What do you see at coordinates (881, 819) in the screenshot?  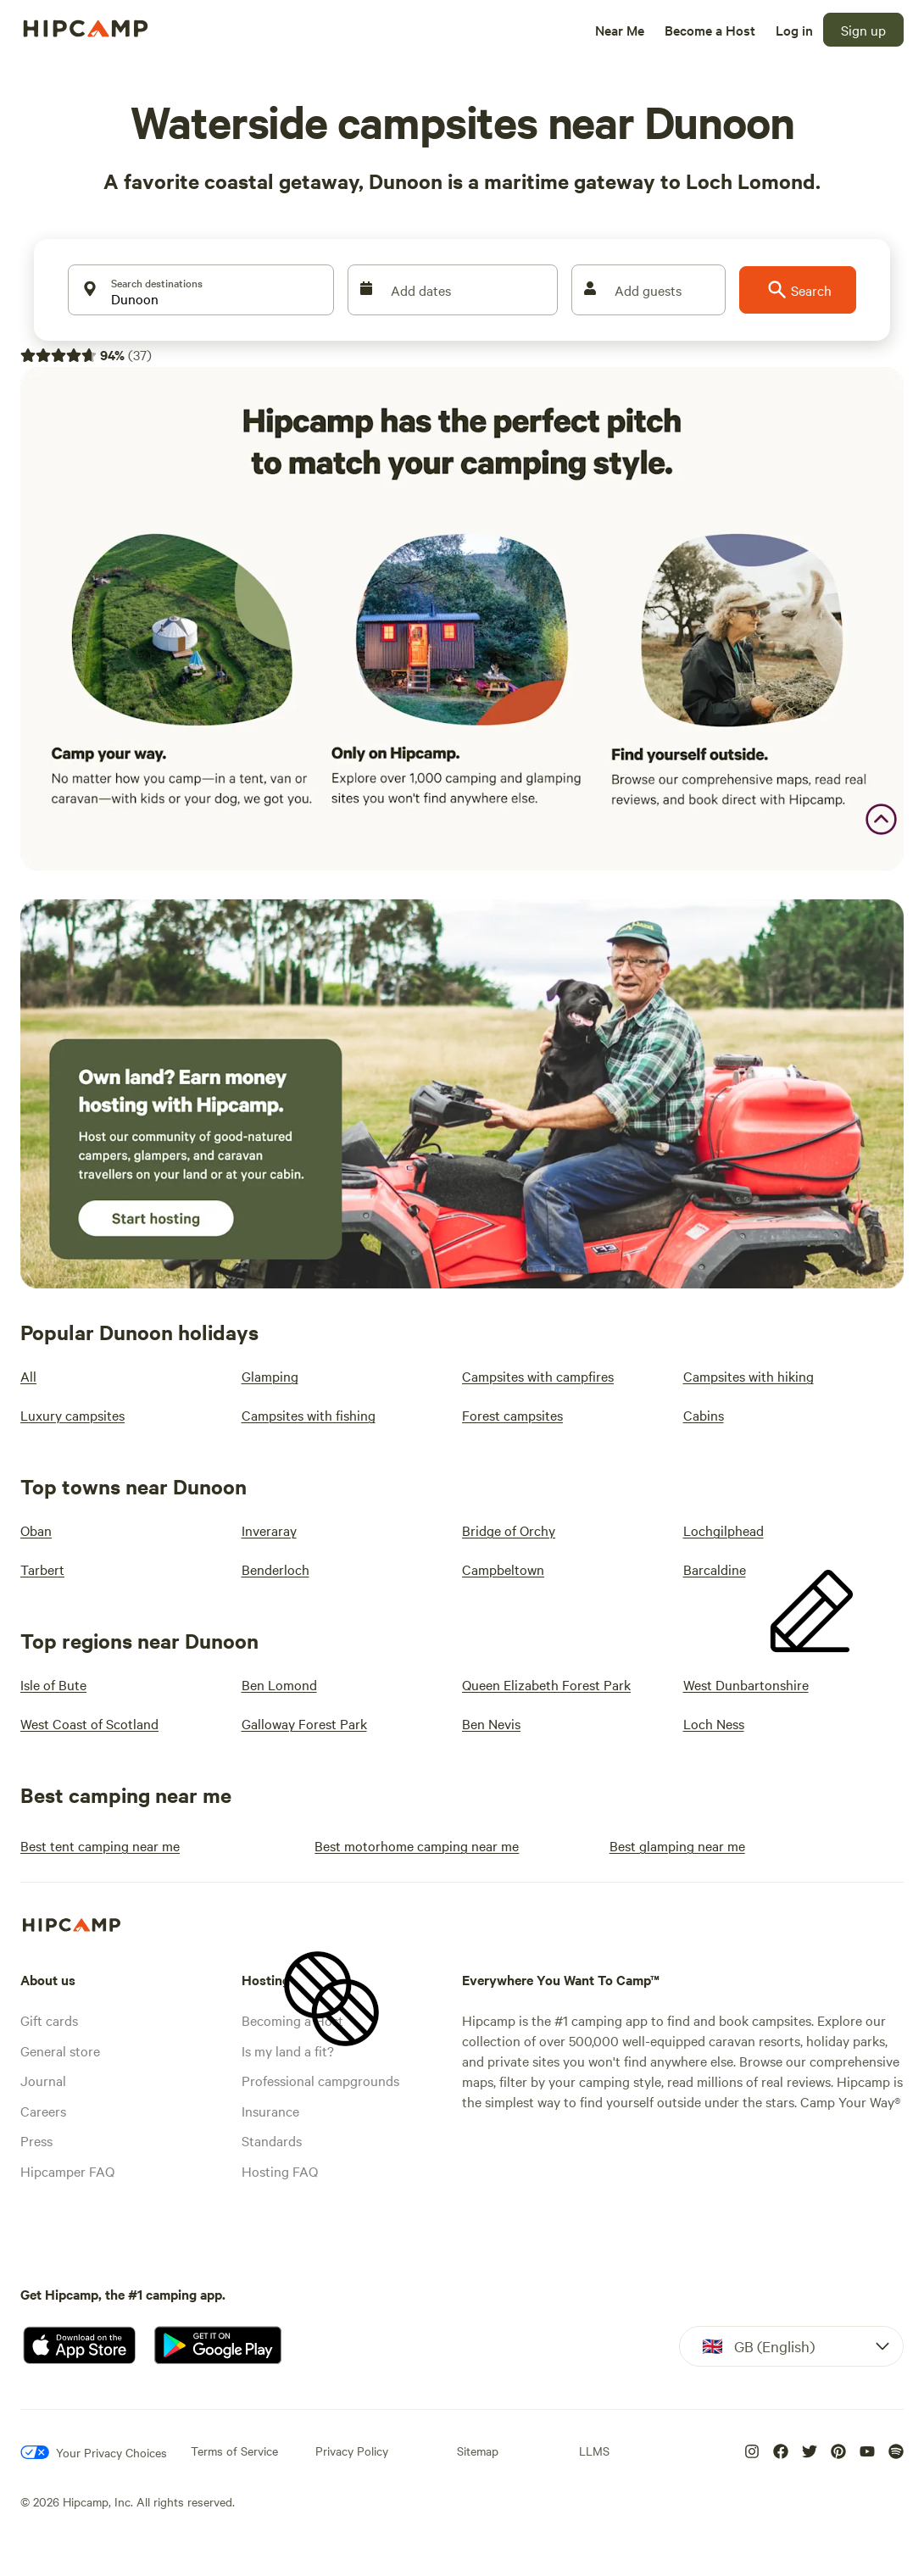 I see `scroll to top of page` at bounding box center [881, 819].